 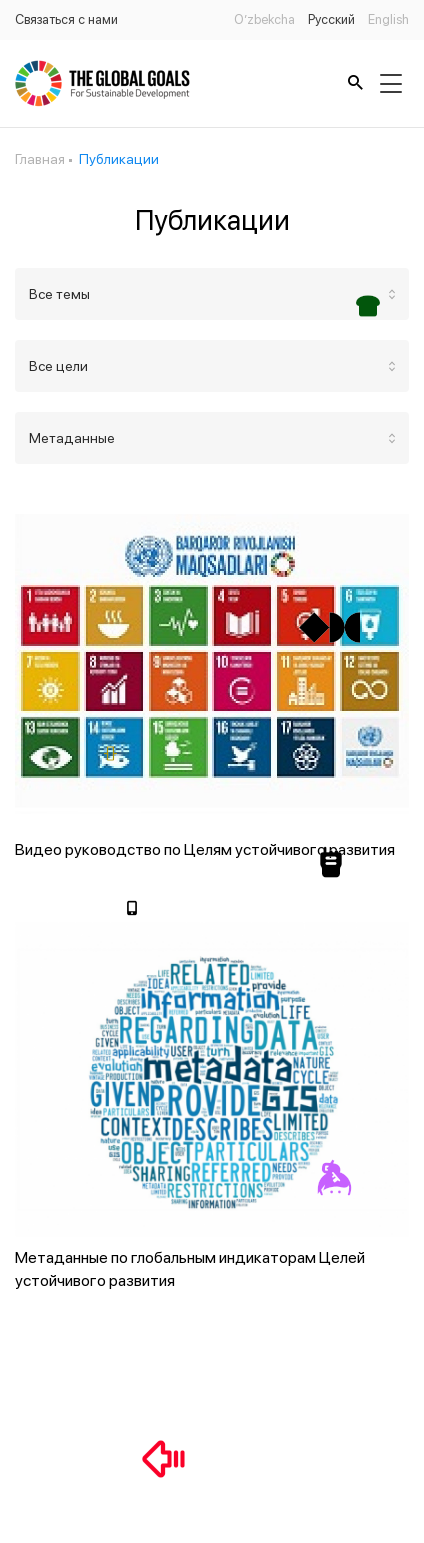 I want to click on open keybase app, so click(x=334, y=1177).